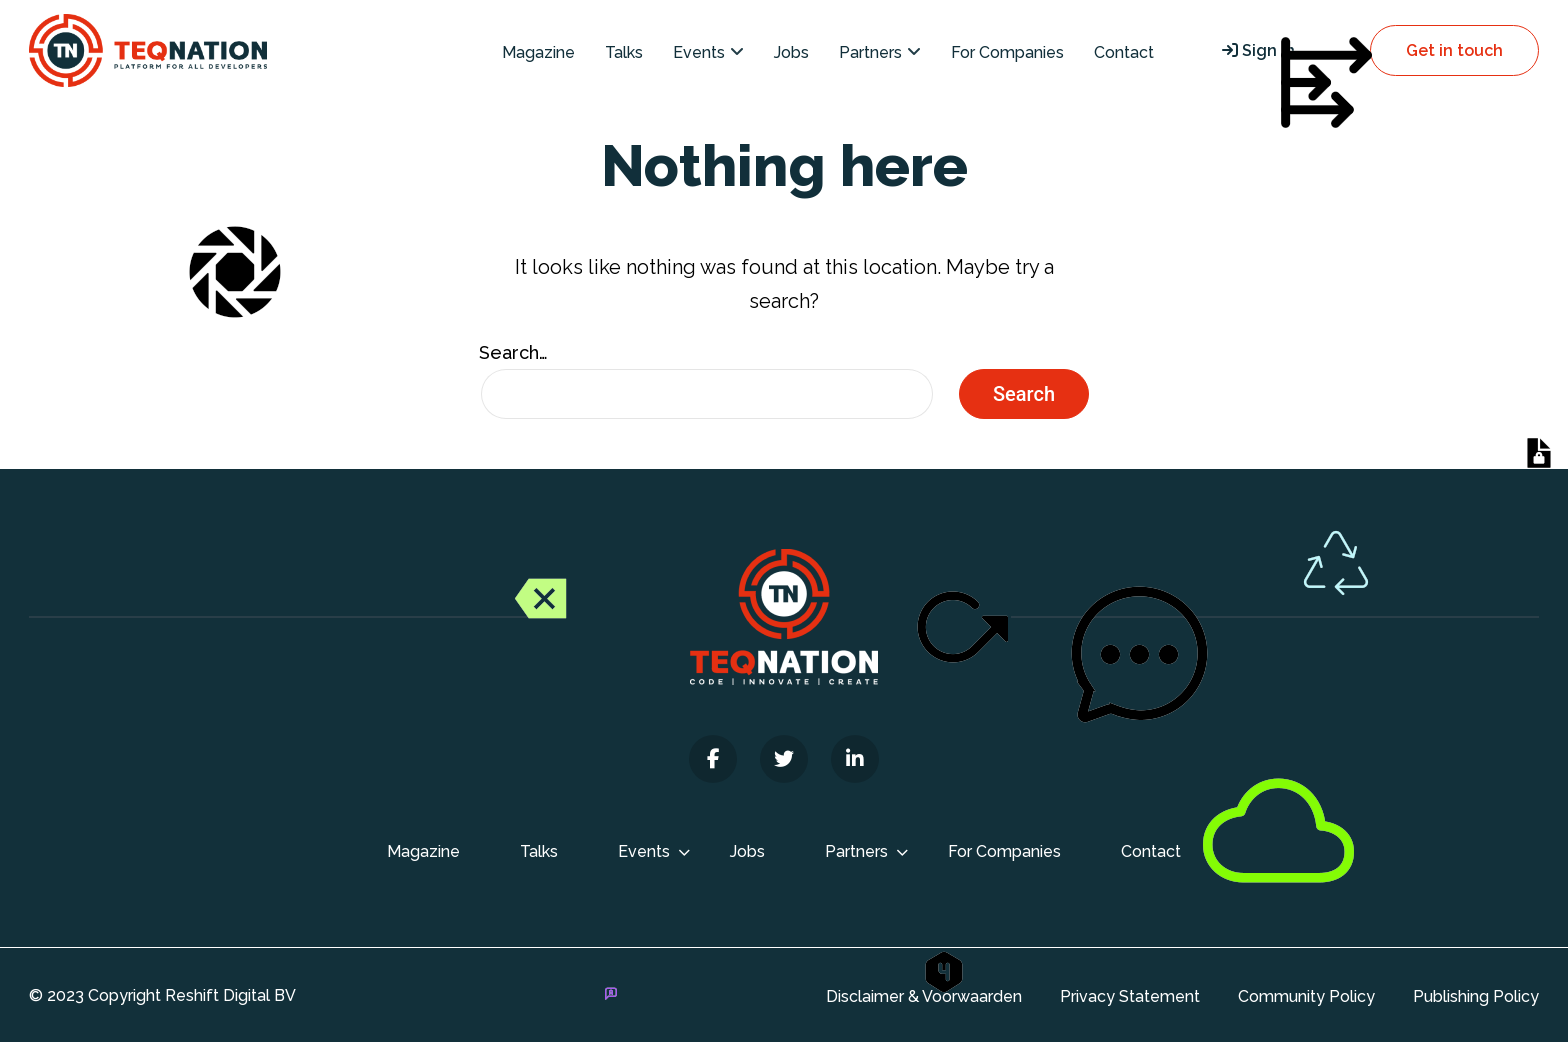  What do you see at coordinates (611, 993) in the screenshot?
I see `translate message or conversation` at bounding box center [611, 993].